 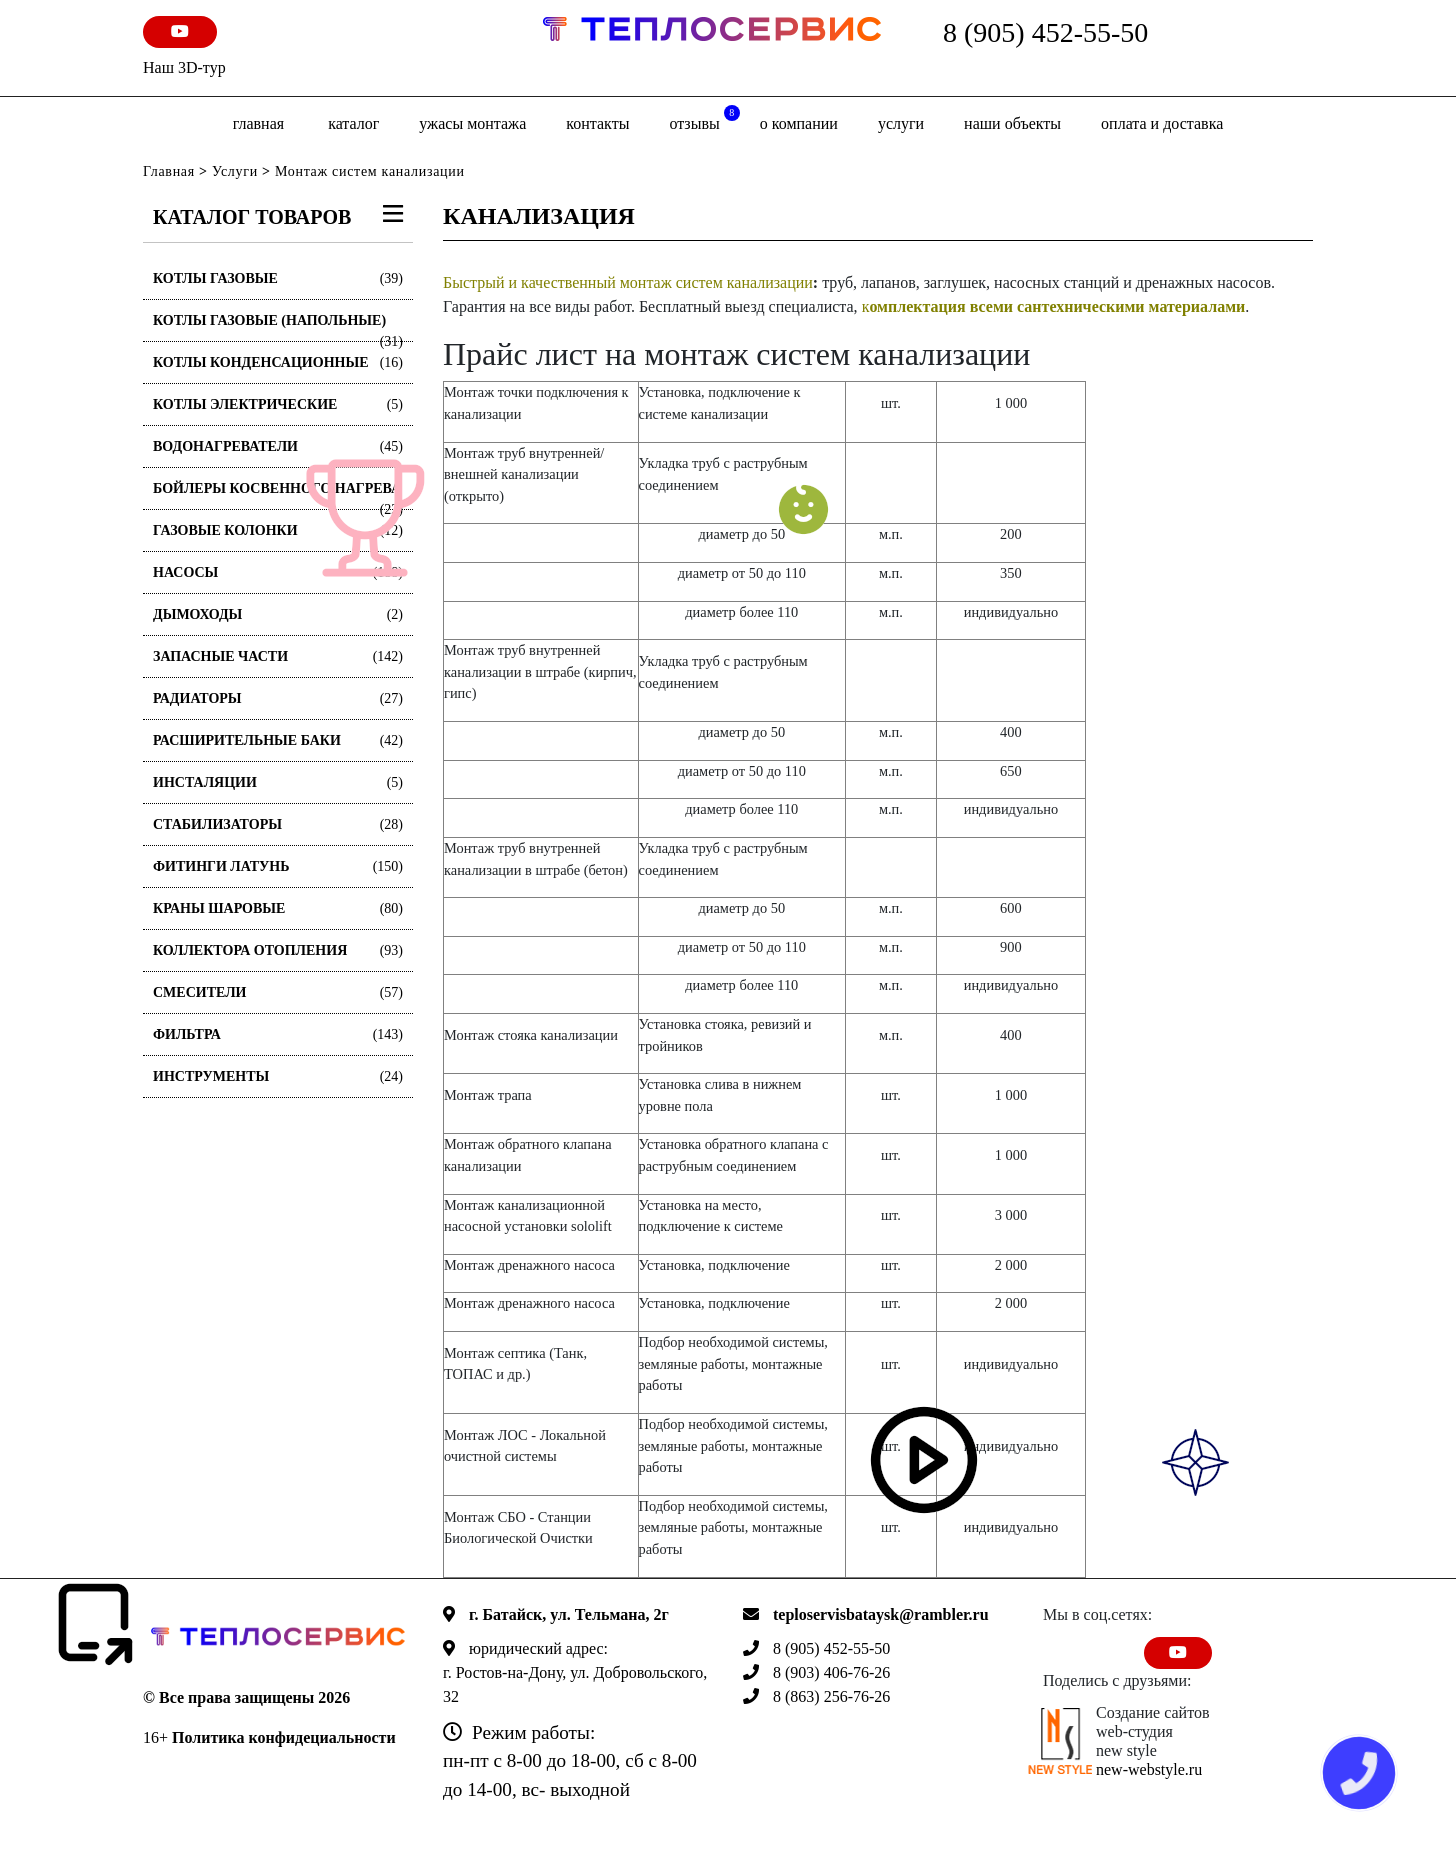 I want to click on access navigation or directional features, so click(x=1195, y=1462).